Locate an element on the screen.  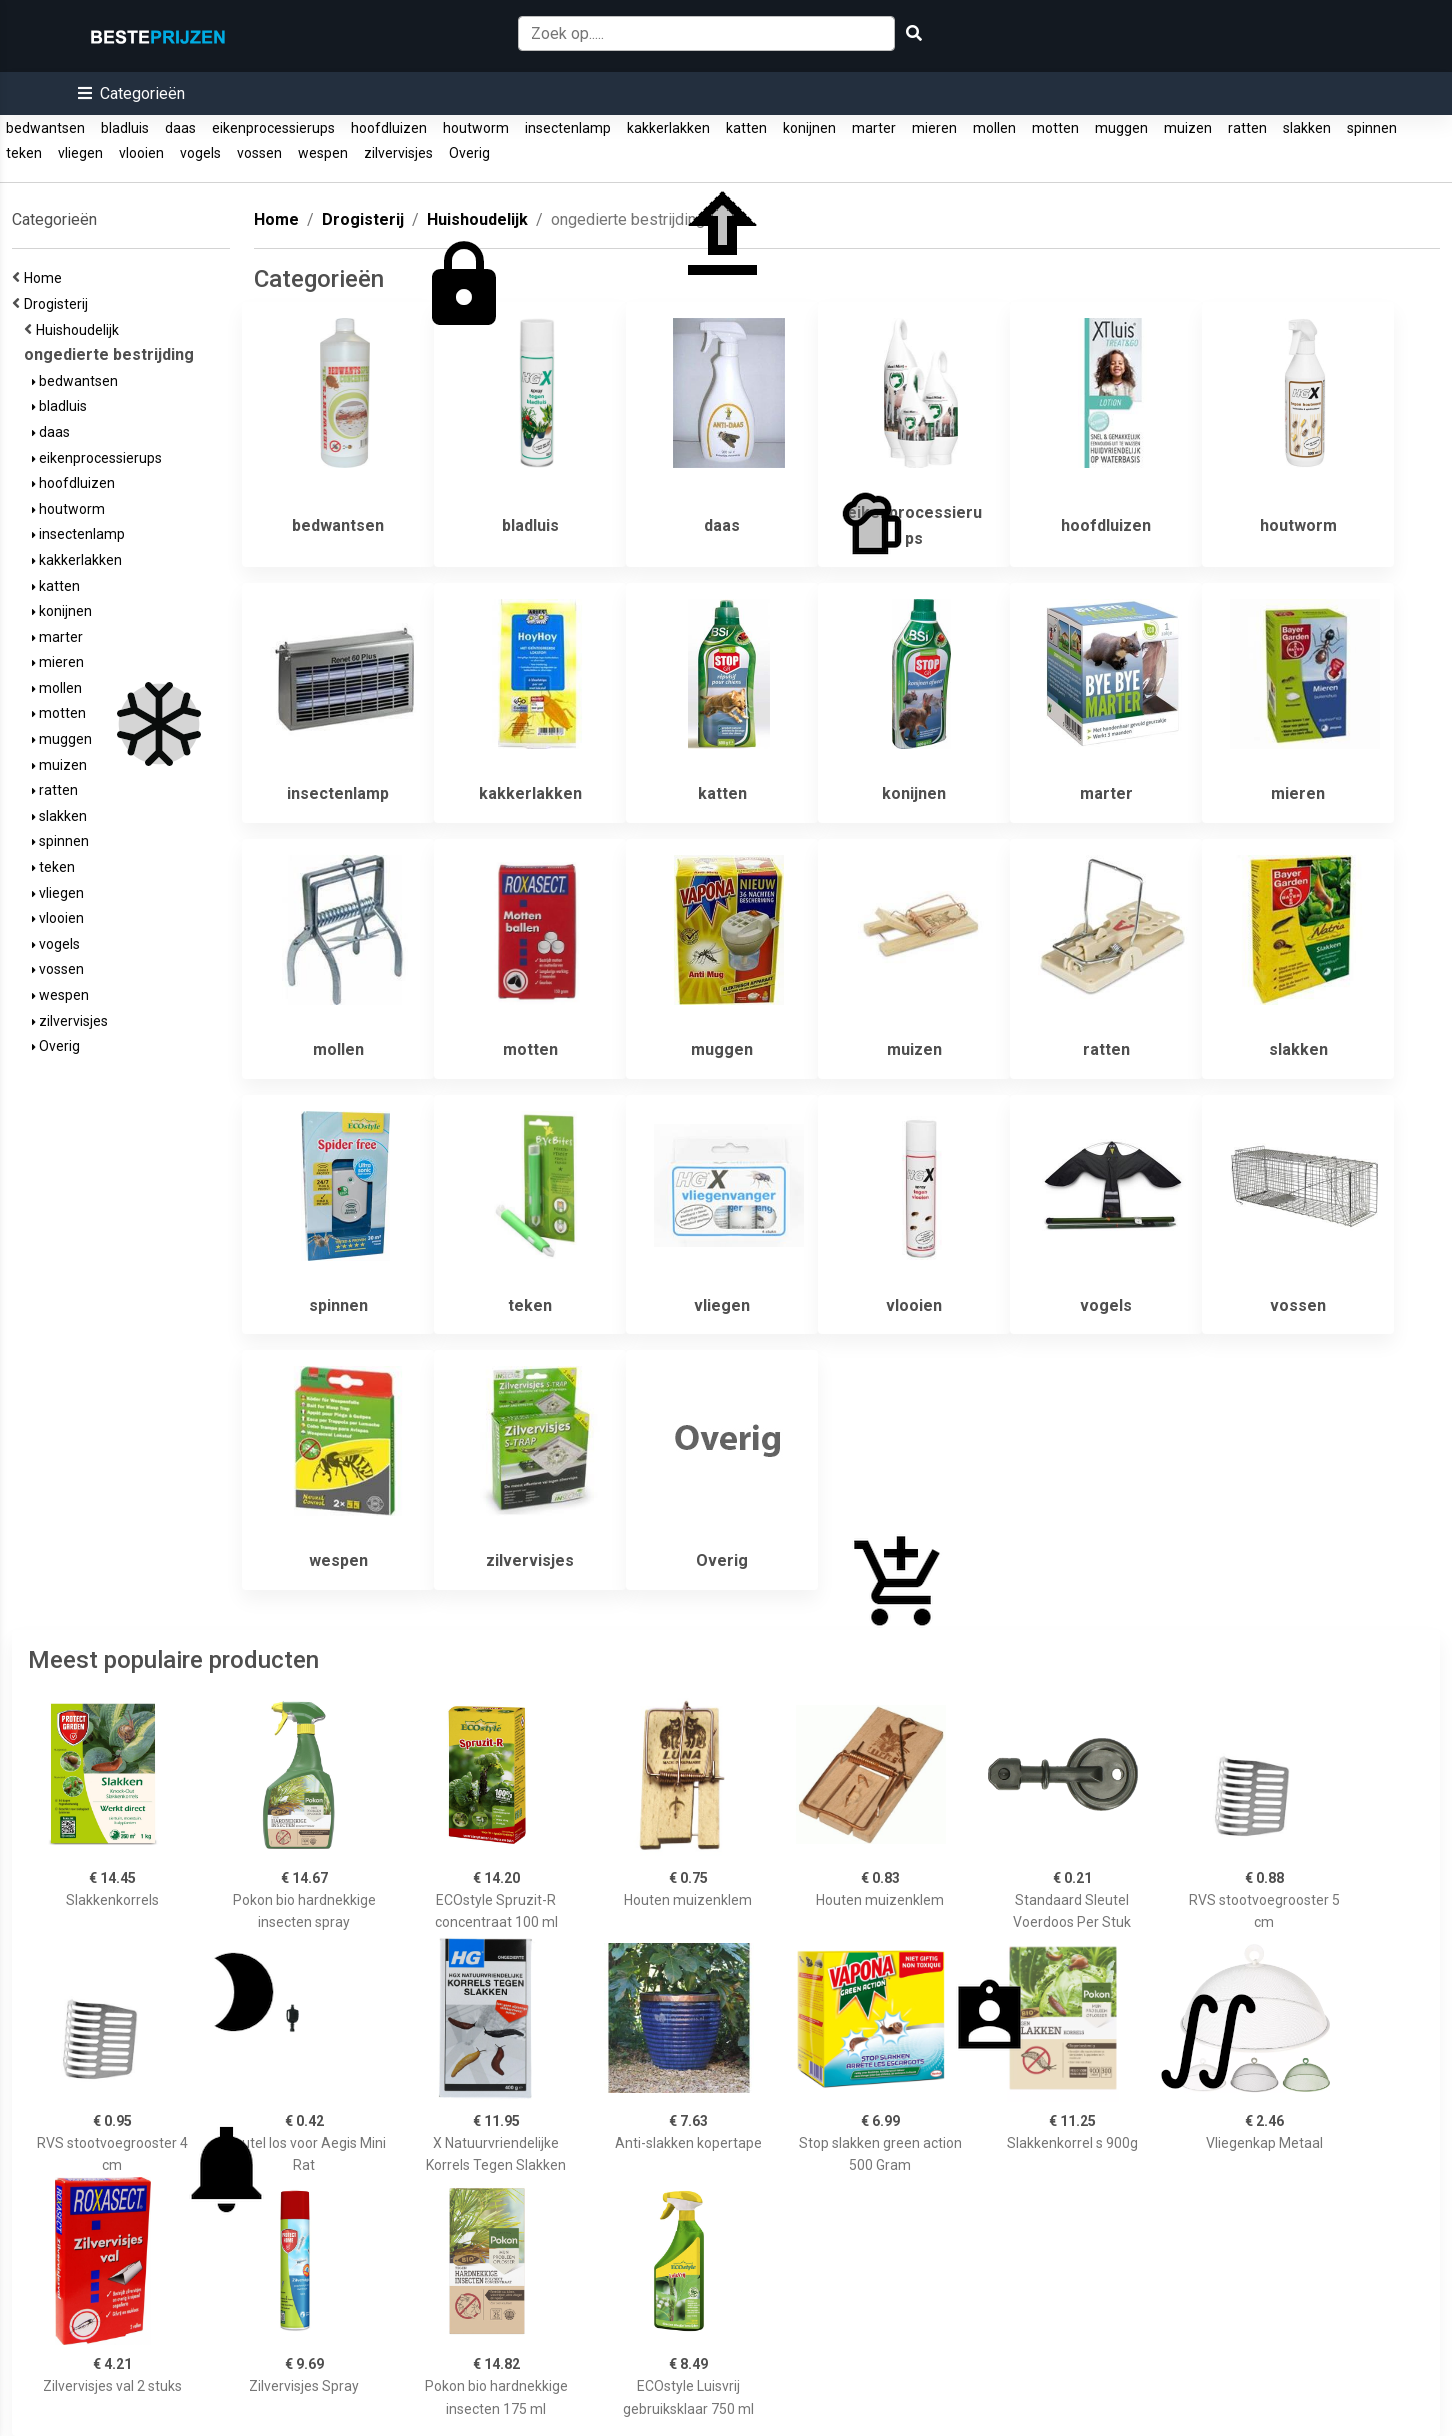
view your notifications is located at coordinates (226, 2168).